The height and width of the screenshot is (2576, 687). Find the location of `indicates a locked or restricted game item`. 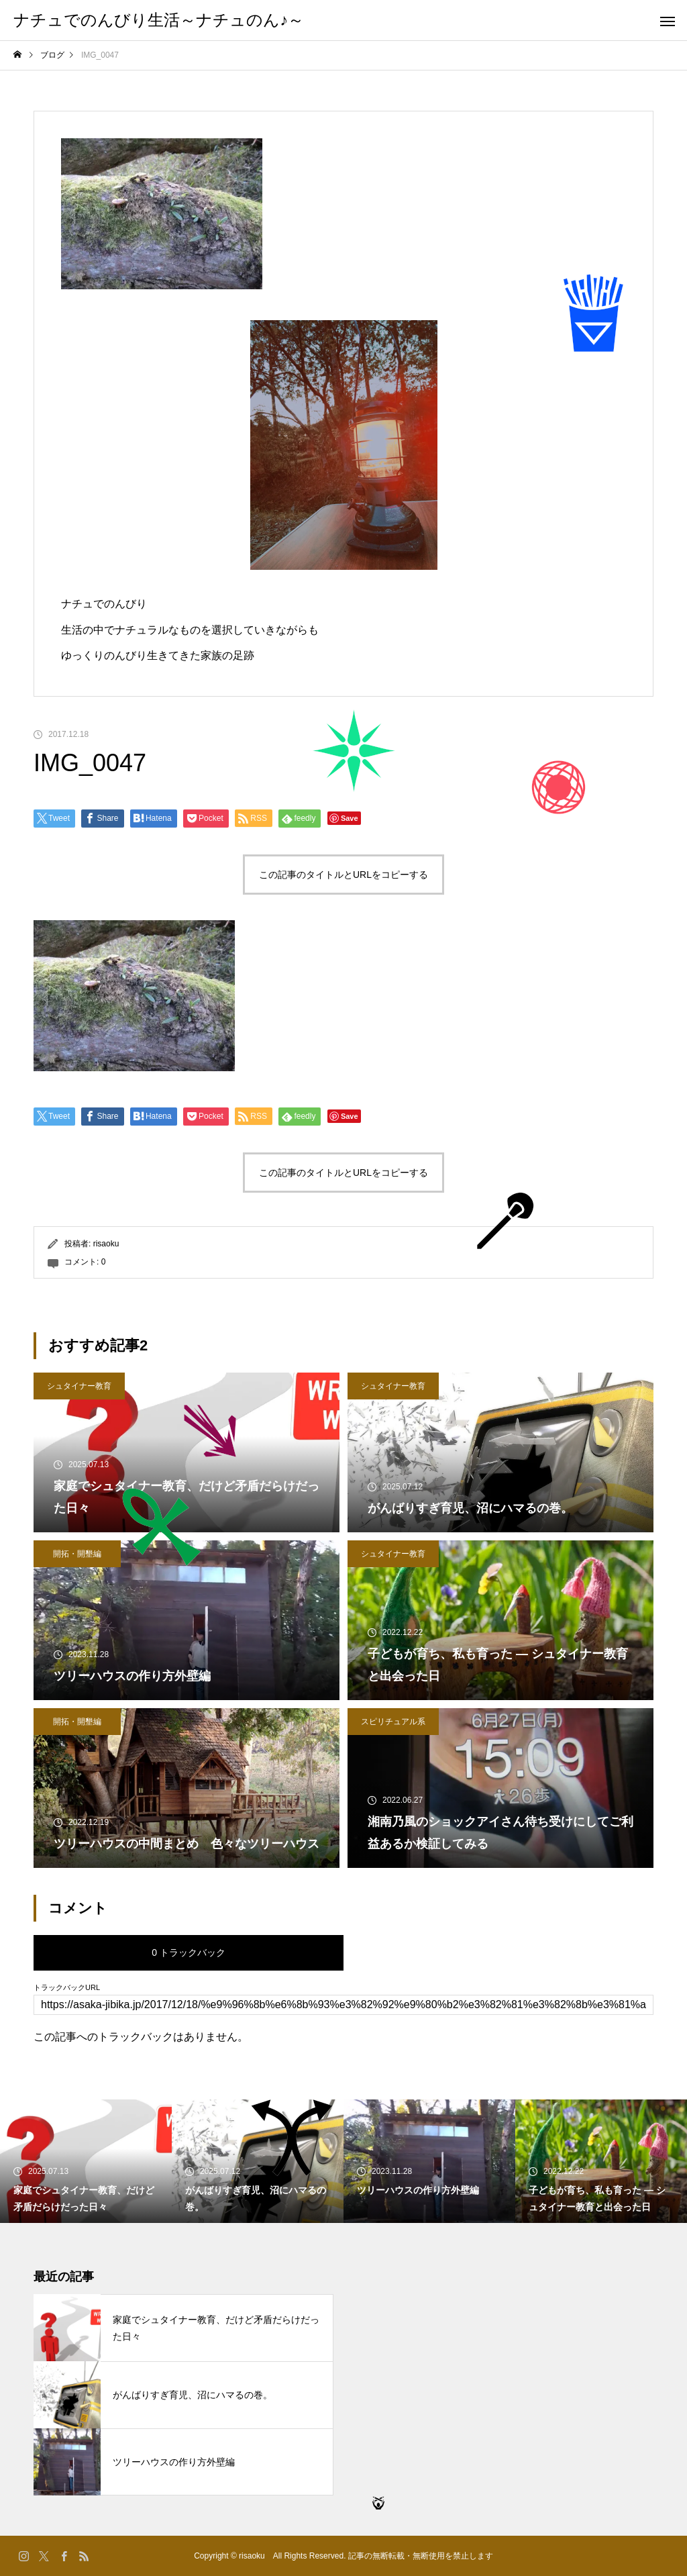

indicates a locked or restricted game item is located at coordinates (558, 787).